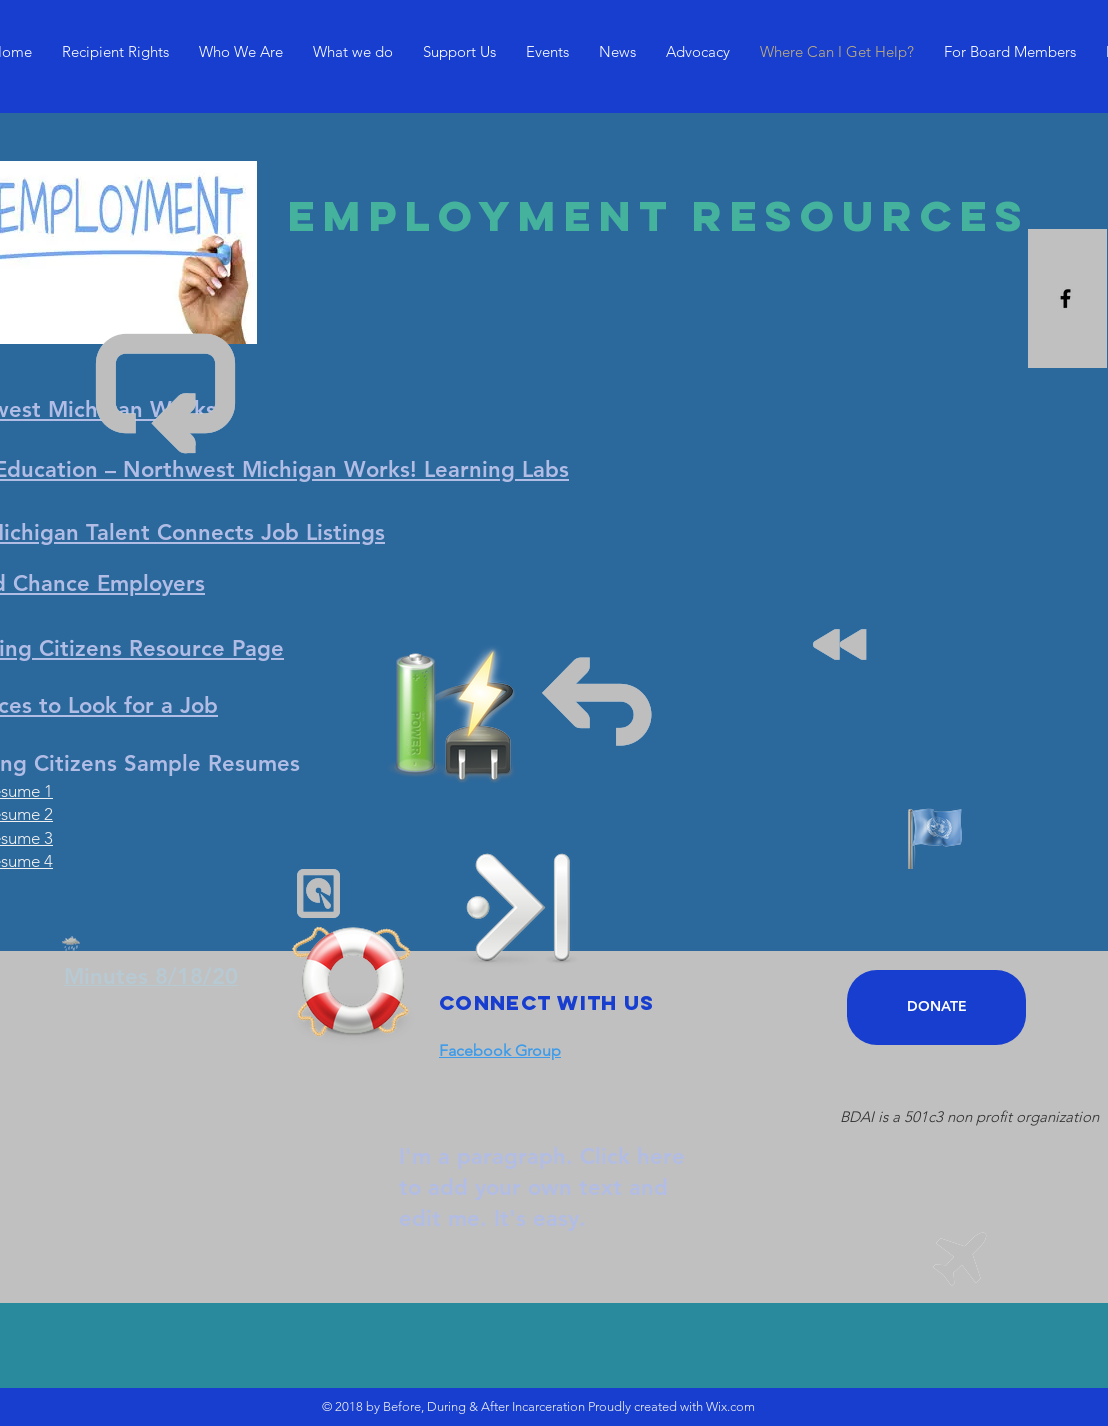 This screenshot has width=1108, height=1426. Describe the element at coordinates (318, 893) in the screenshot. I see `access firewire hard drive` at that location.